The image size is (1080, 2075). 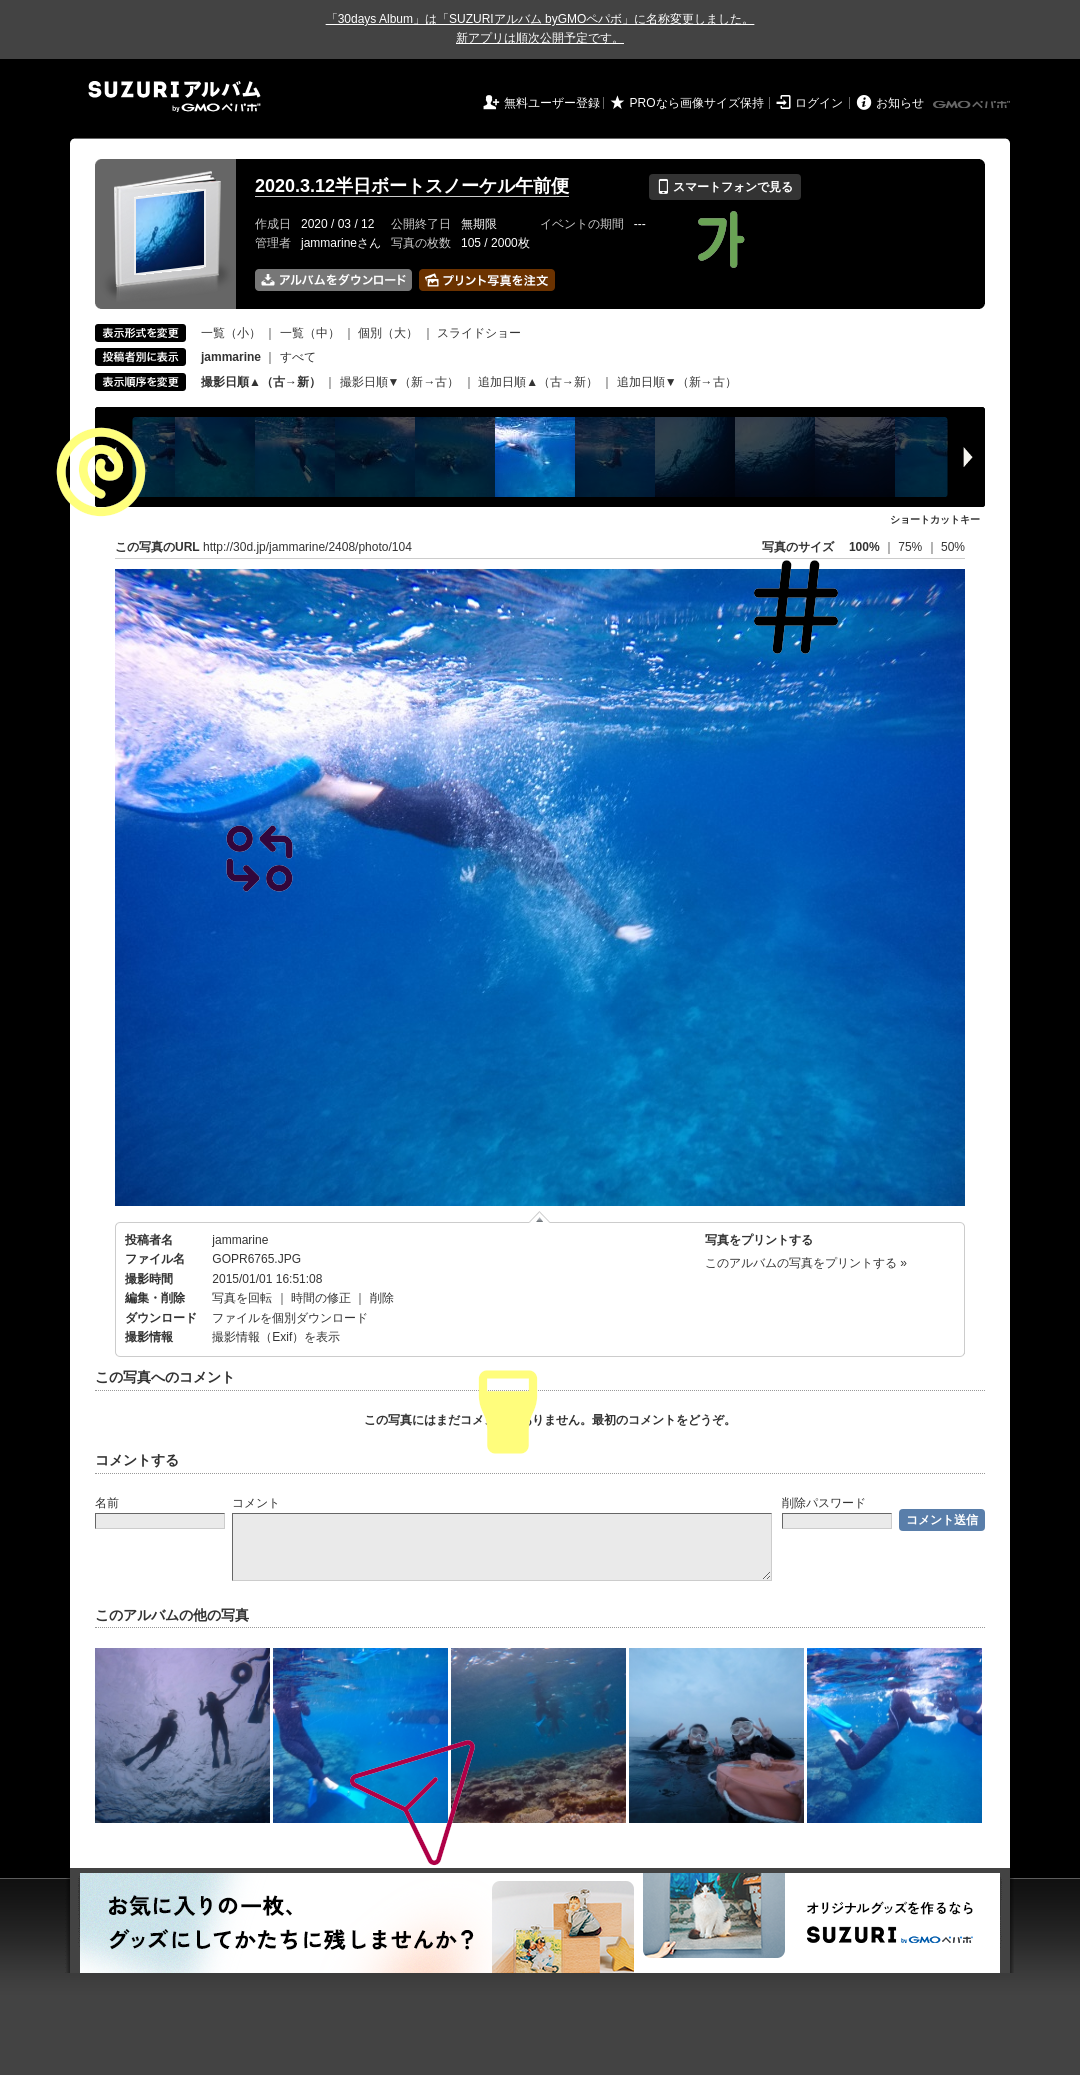 What do you see at coordinates (508, 1412) in the screenshot?
I see `view nearby bars or pubs` at bounding box center [508, 1412].